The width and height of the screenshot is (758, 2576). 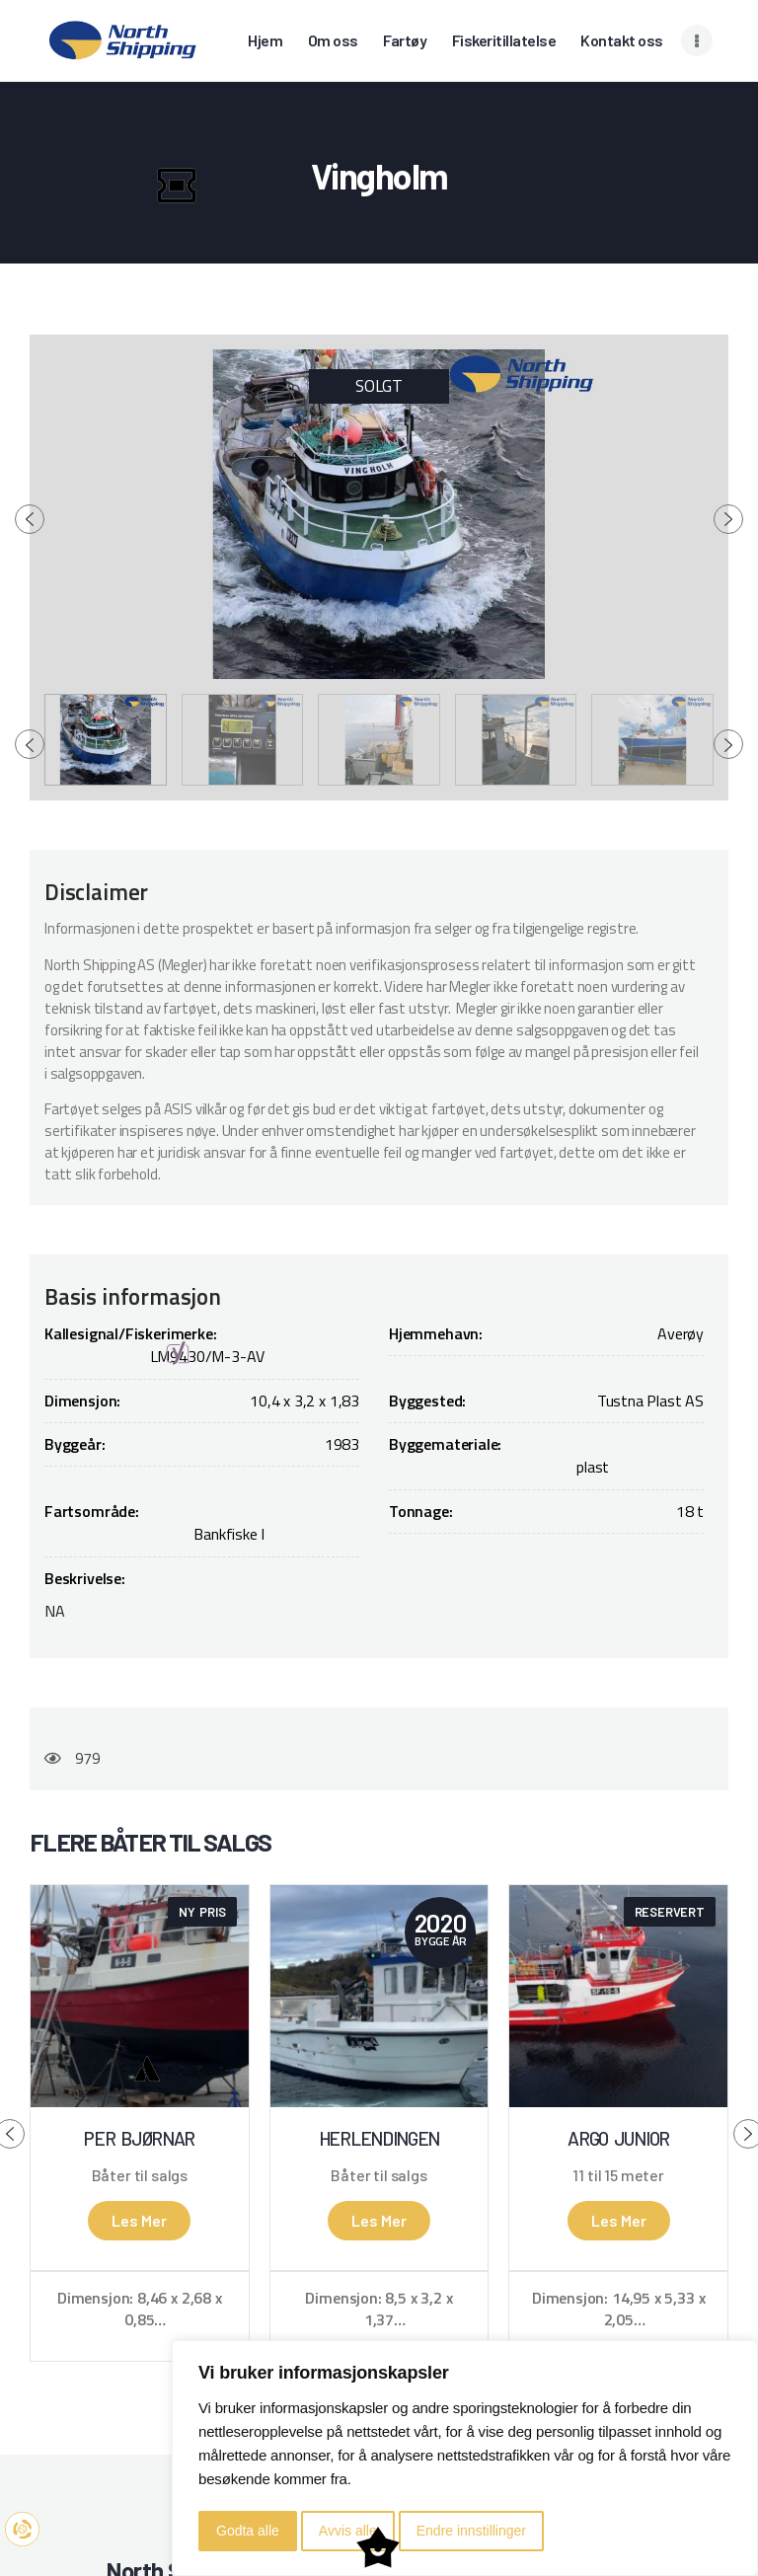 I want to click on atlassian company logo, so click(x=147, y=2069).